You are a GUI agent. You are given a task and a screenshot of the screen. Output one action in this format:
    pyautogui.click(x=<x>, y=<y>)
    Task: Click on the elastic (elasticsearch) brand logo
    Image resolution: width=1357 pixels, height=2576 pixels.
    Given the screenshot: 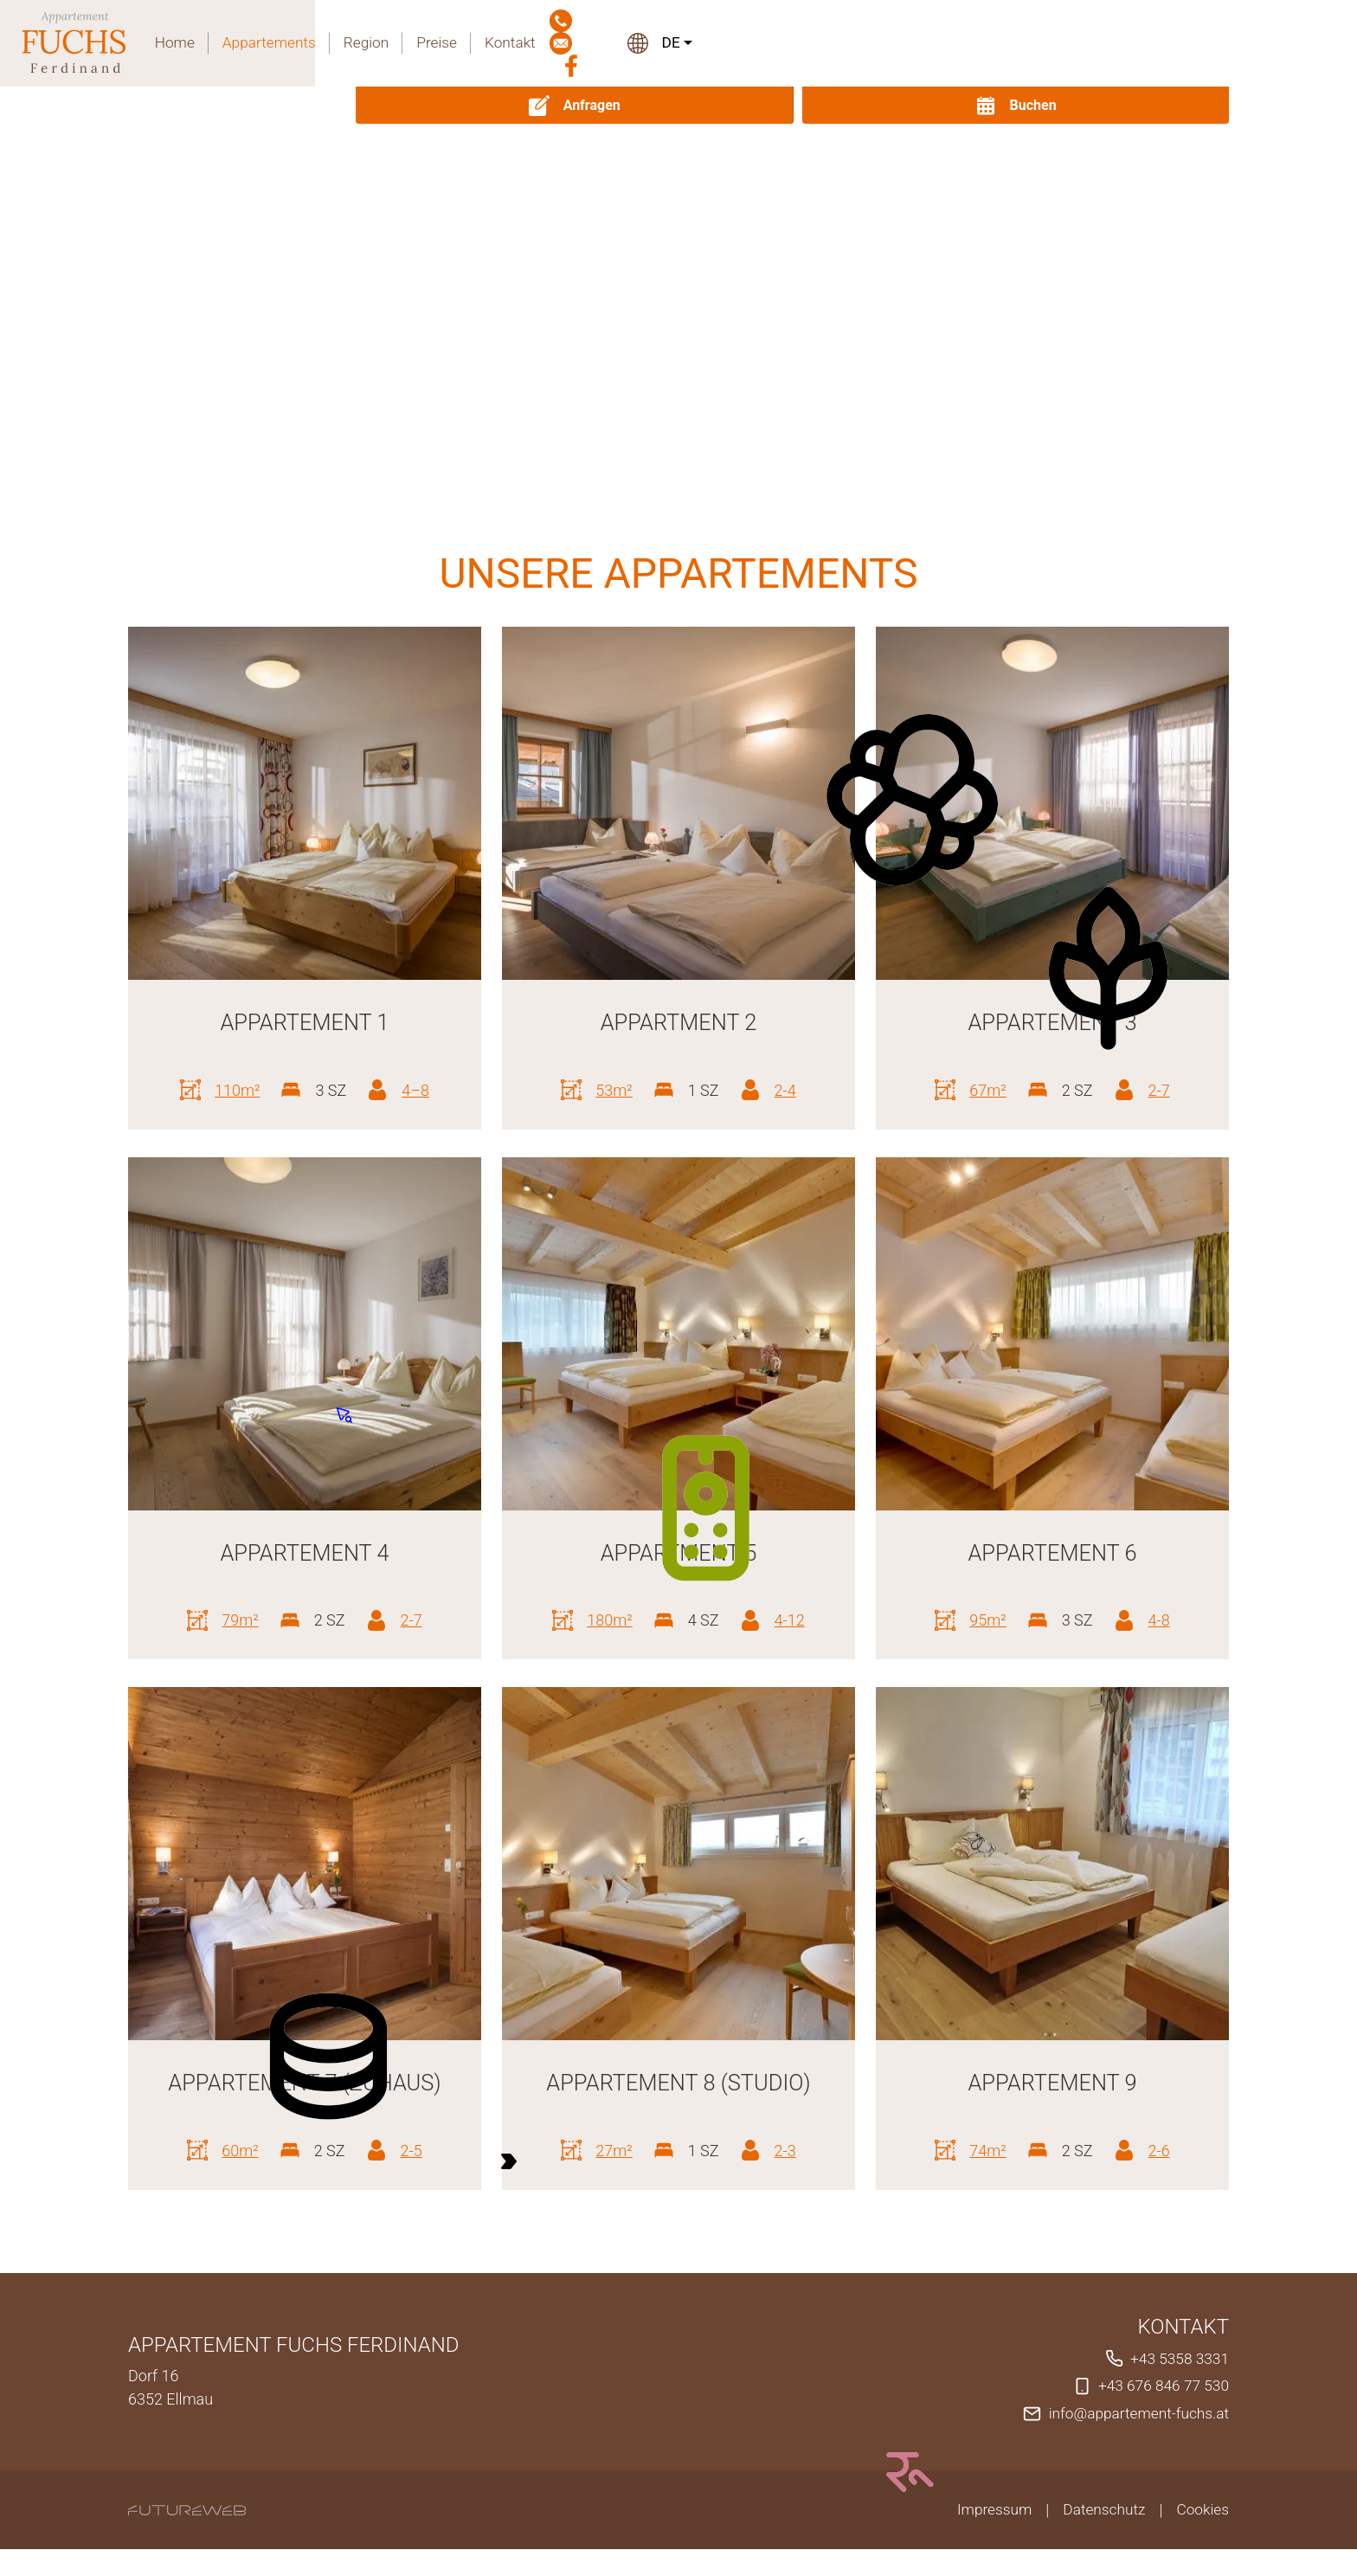 What is the action you would take?
    pyautogui.click(x=912, y=800)
    